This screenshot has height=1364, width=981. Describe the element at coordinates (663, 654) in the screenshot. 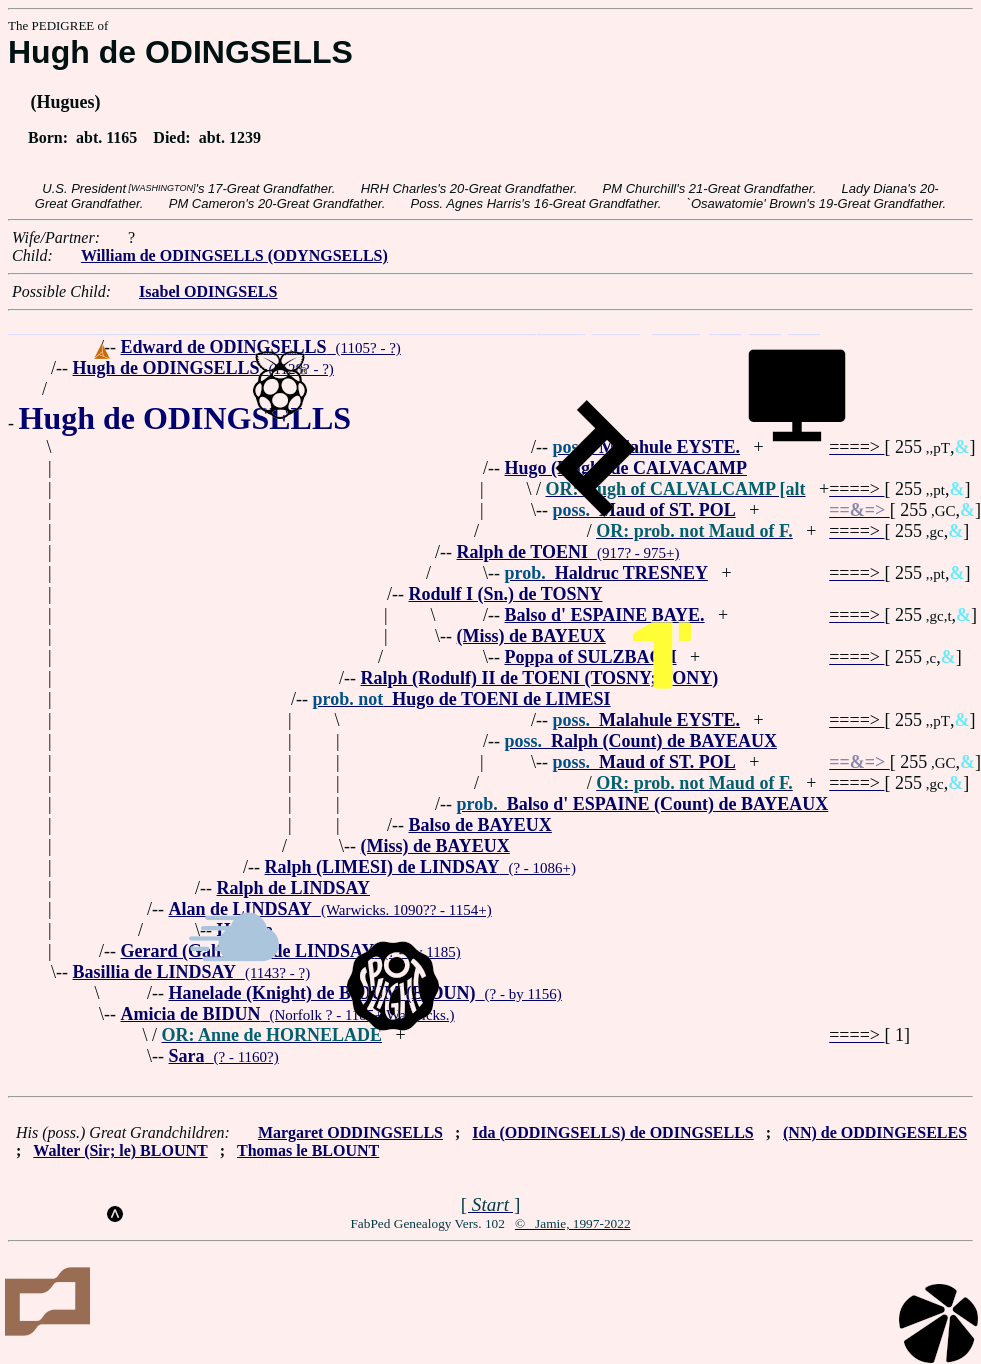

I see `access design or creative tools` at that location.